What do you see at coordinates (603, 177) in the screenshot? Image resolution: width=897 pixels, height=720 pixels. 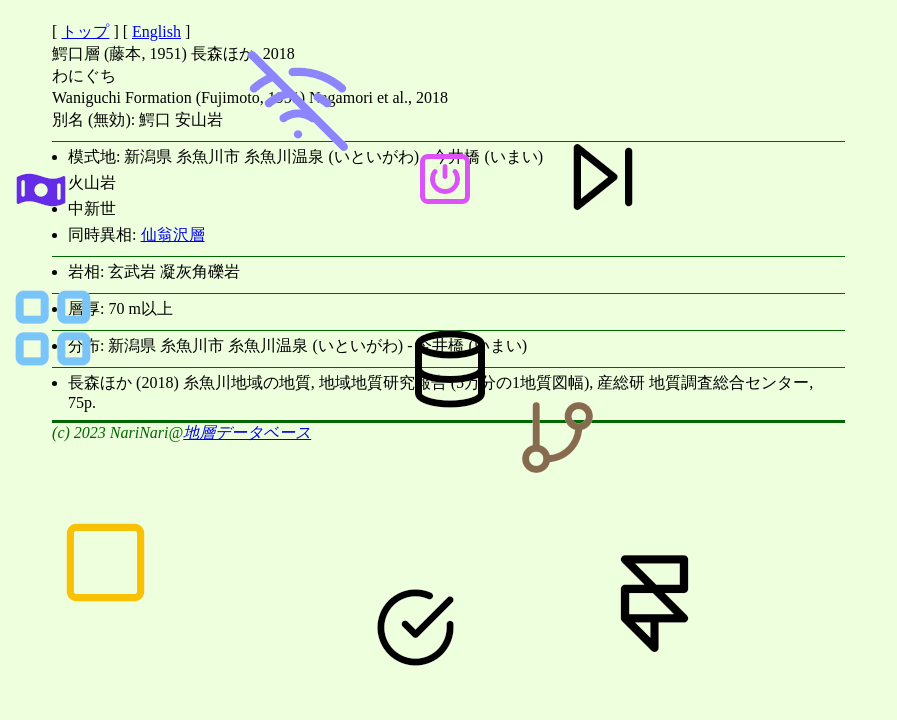 I see `skip to the next track` at bounding box center [603, 177].